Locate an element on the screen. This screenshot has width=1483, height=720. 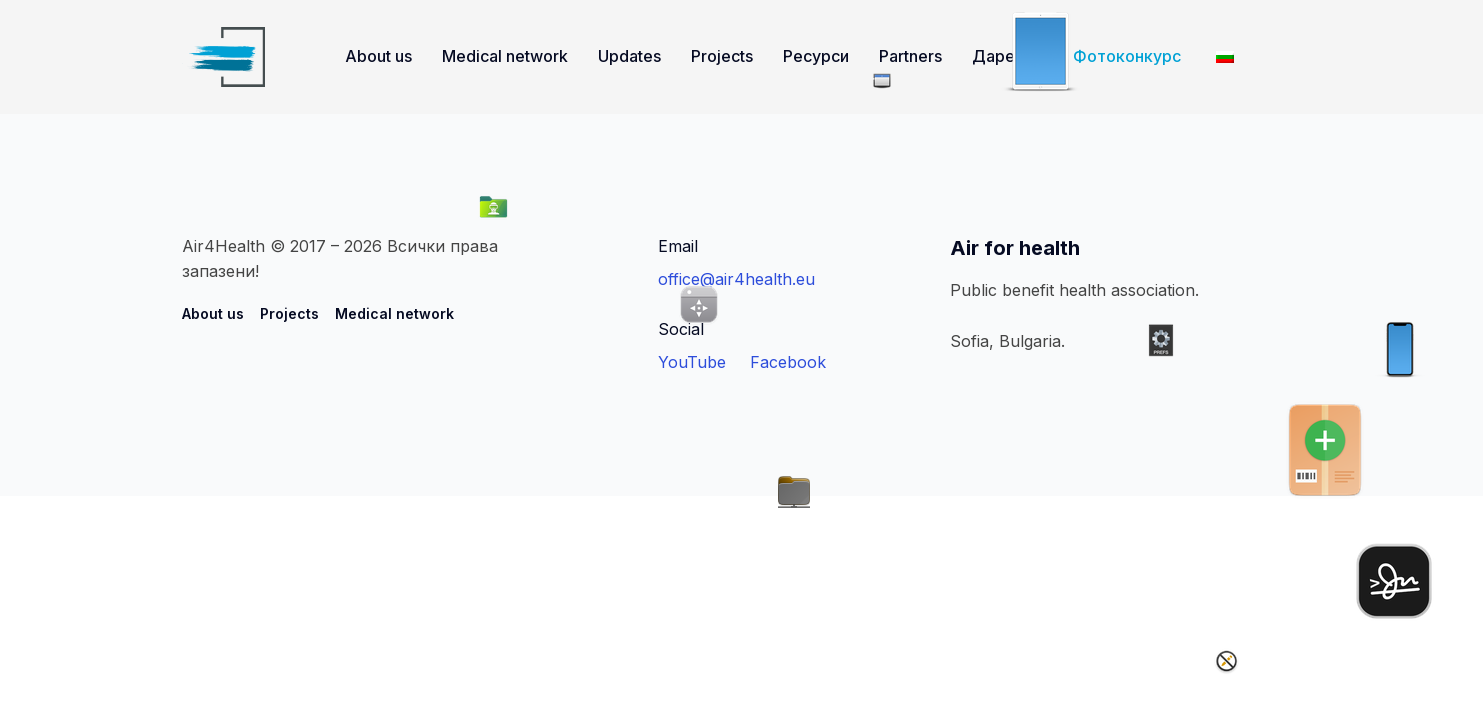
compact flash memory card device is located at coordinates (882, 81).